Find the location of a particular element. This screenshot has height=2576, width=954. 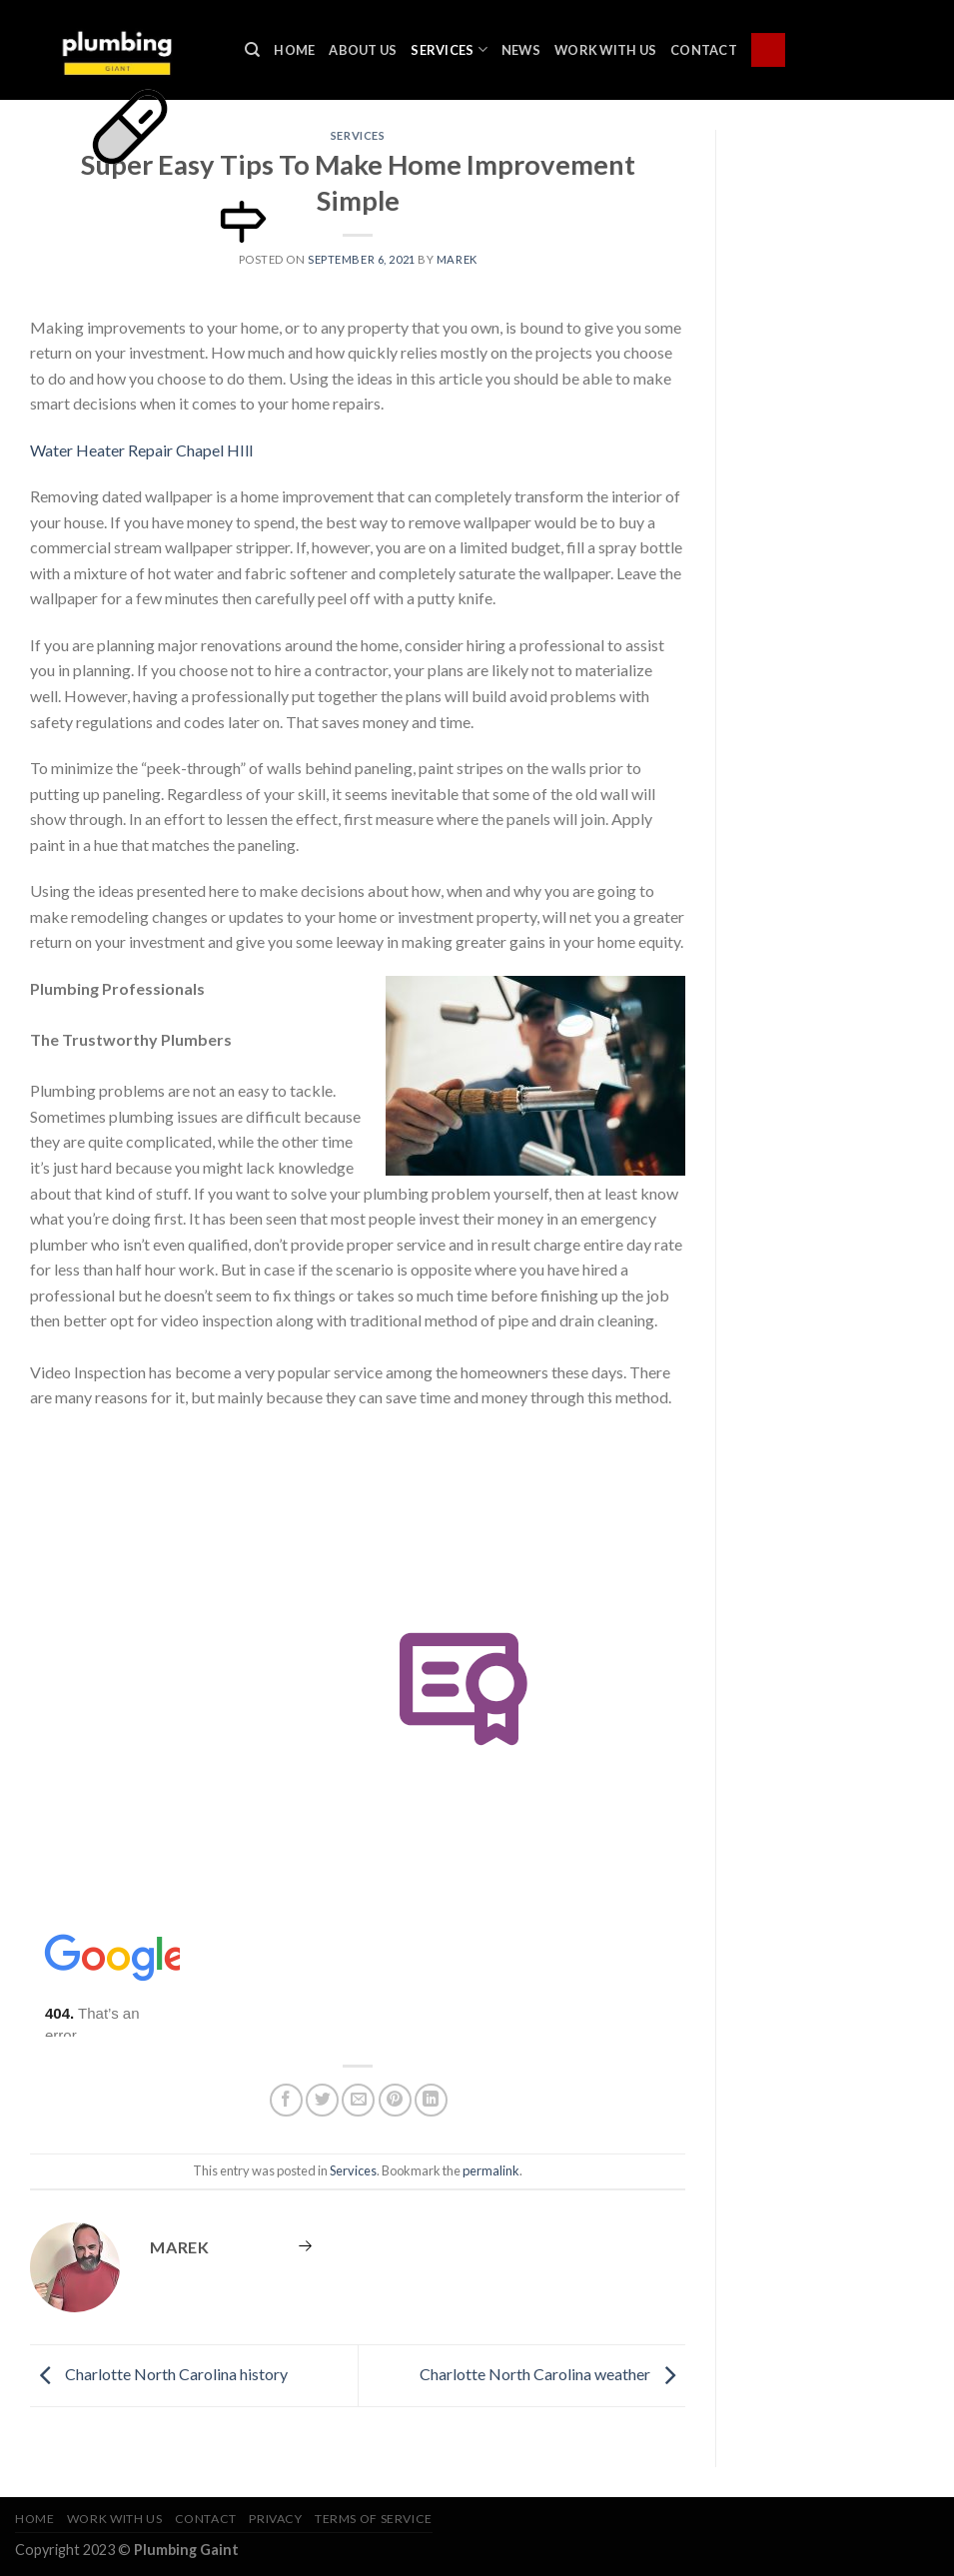

navigate to the next item or screen is located at coordinates (305, 2245).